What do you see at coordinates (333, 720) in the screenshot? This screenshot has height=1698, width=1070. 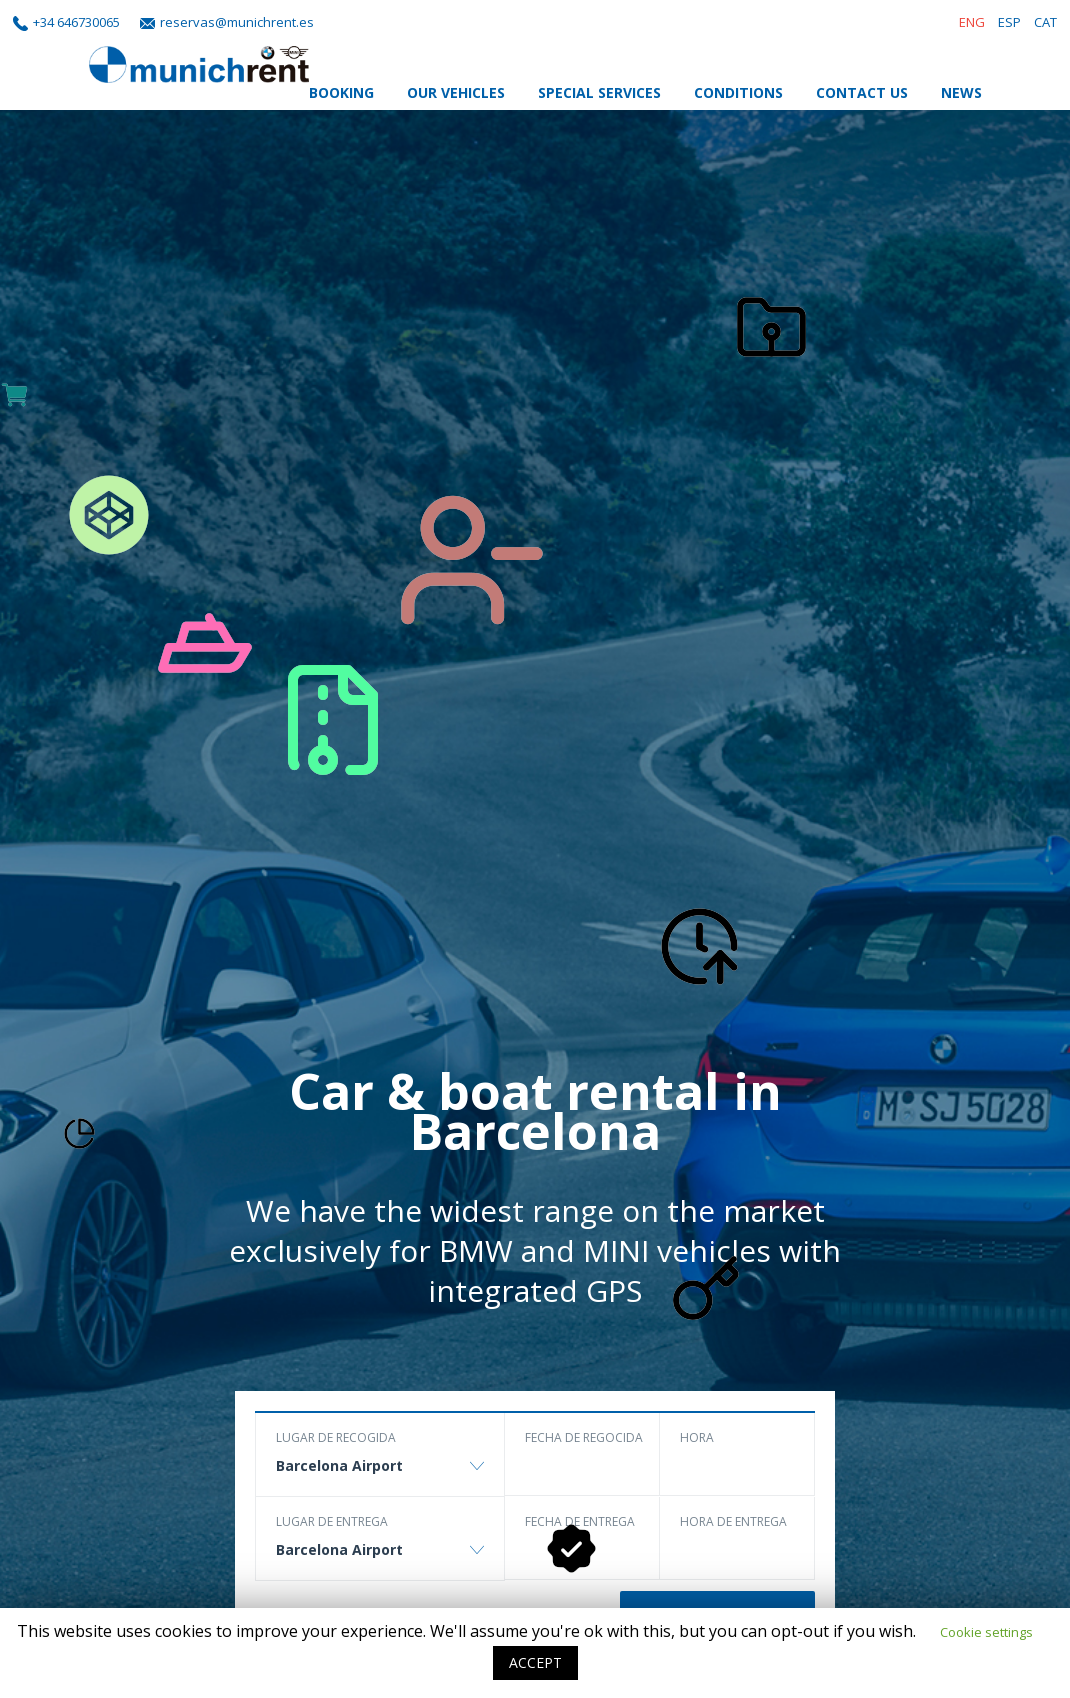 I see `open a compressed or zipped file` at bounding box center [333, 720].